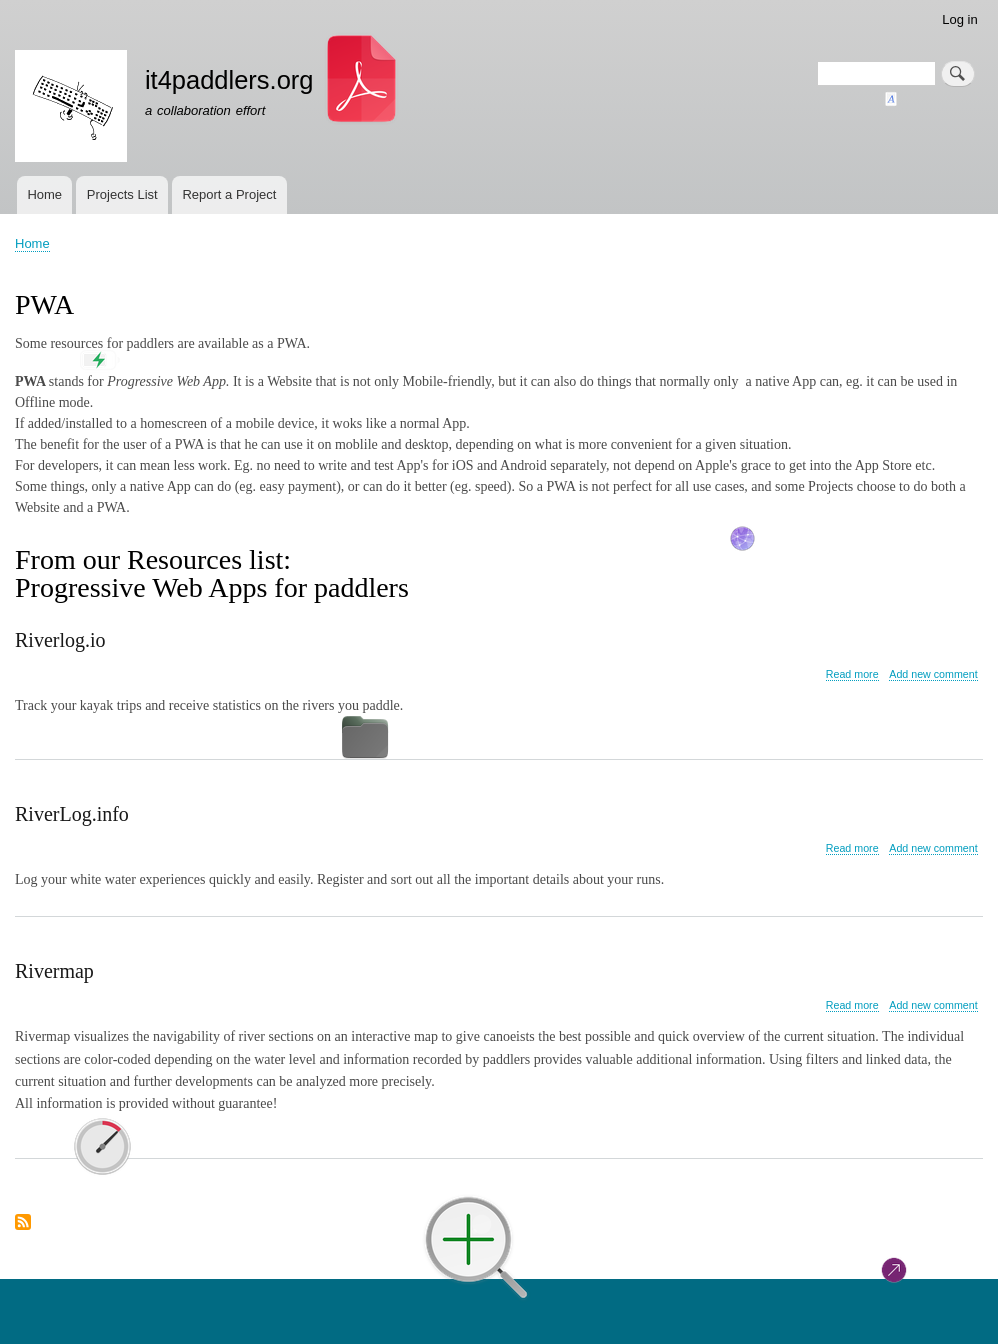 This screenshot has height=1344, width=998. What do you see at coordinates (475, 1246) in the screenshot?
I see `zoom in on the current view` at bounding box center [475, 1246].